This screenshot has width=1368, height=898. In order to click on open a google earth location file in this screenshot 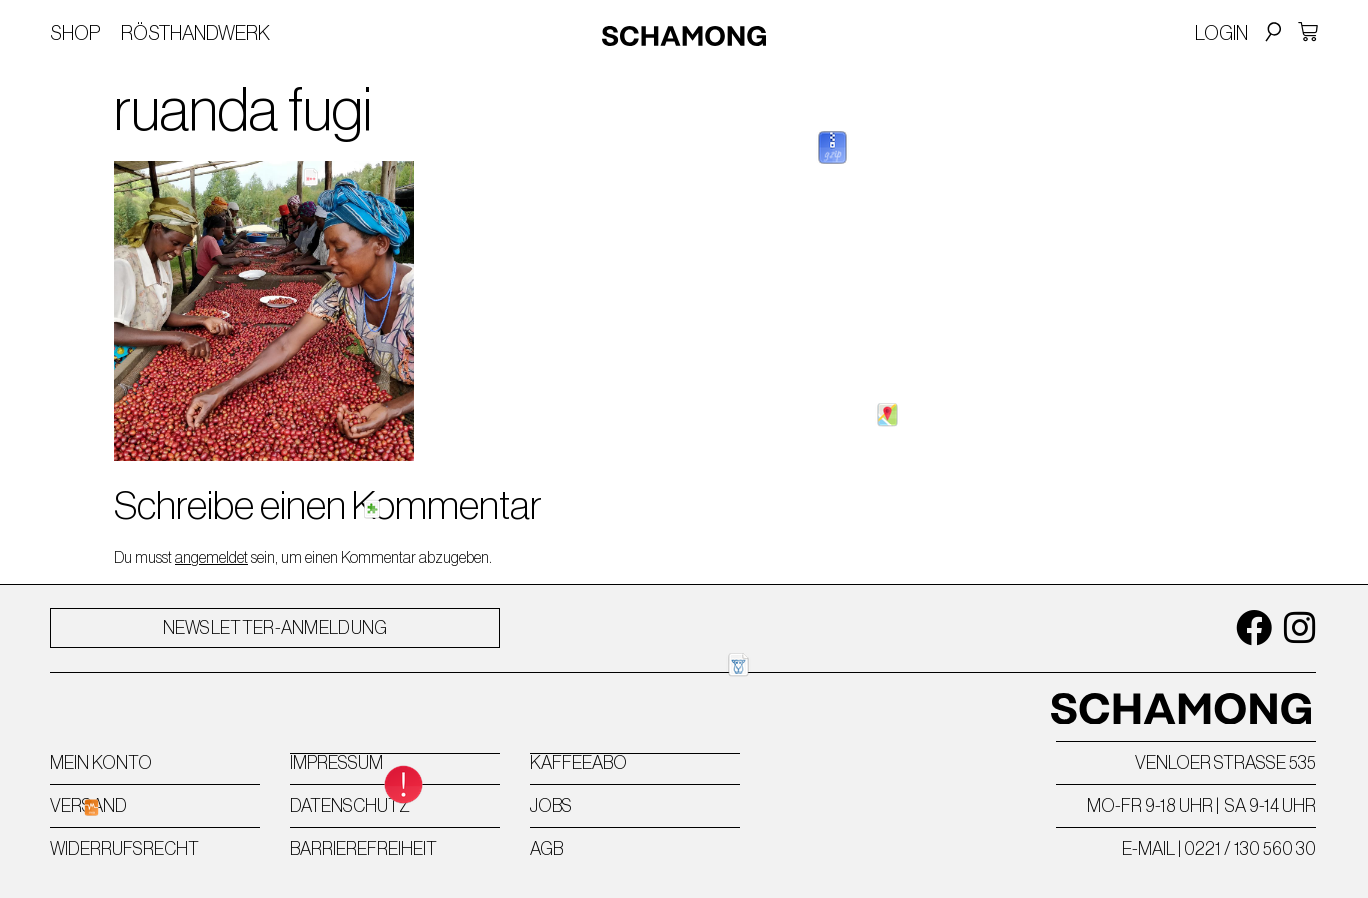, I will do `click(887, 414)`.